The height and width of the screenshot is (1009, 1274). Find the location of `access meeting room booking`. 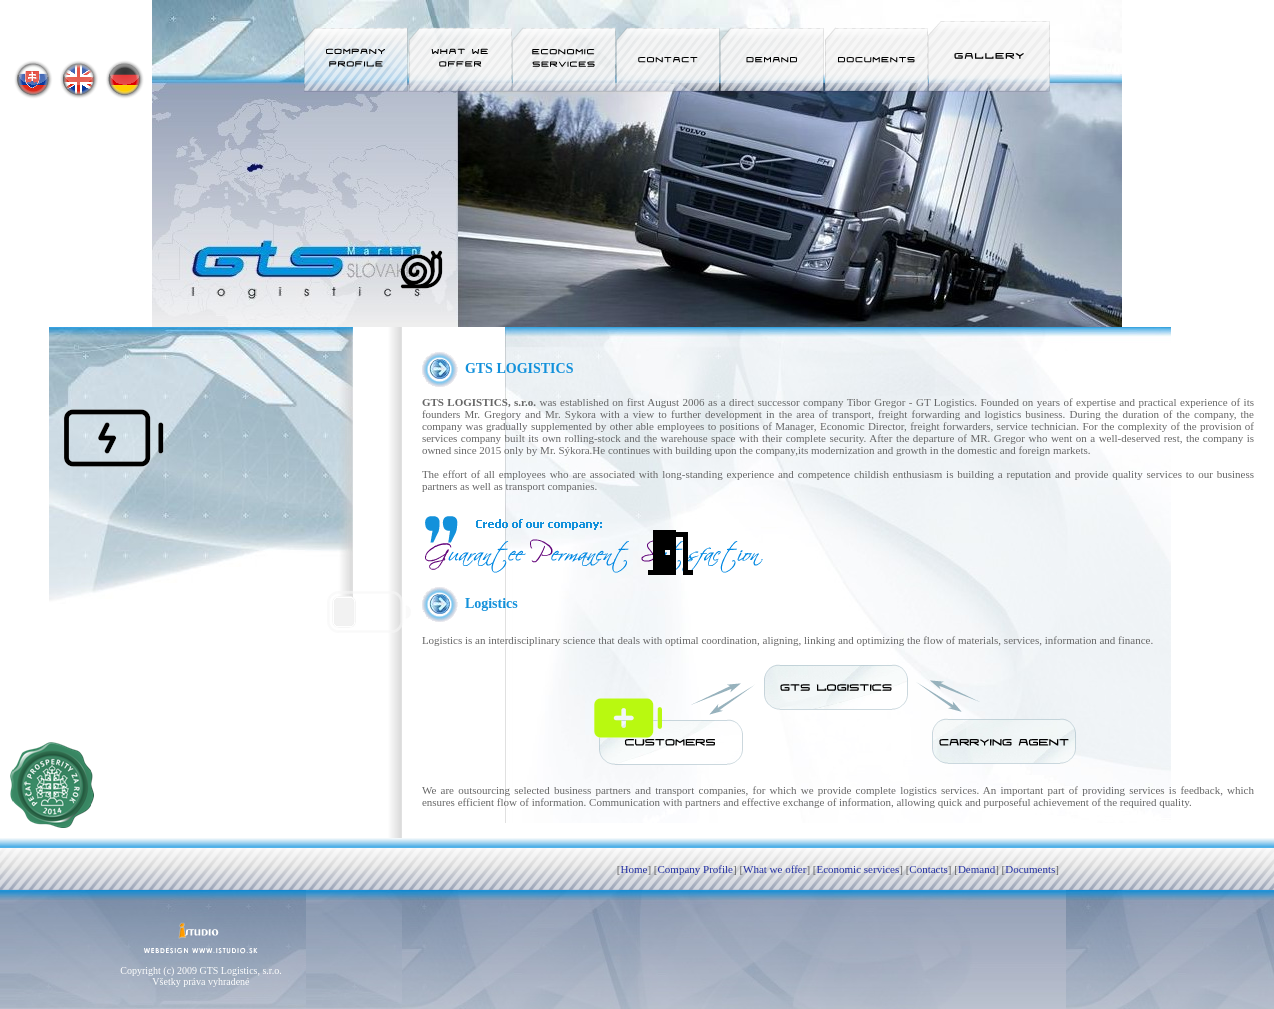

access meeting room booking is located at coordinates (670, 552).